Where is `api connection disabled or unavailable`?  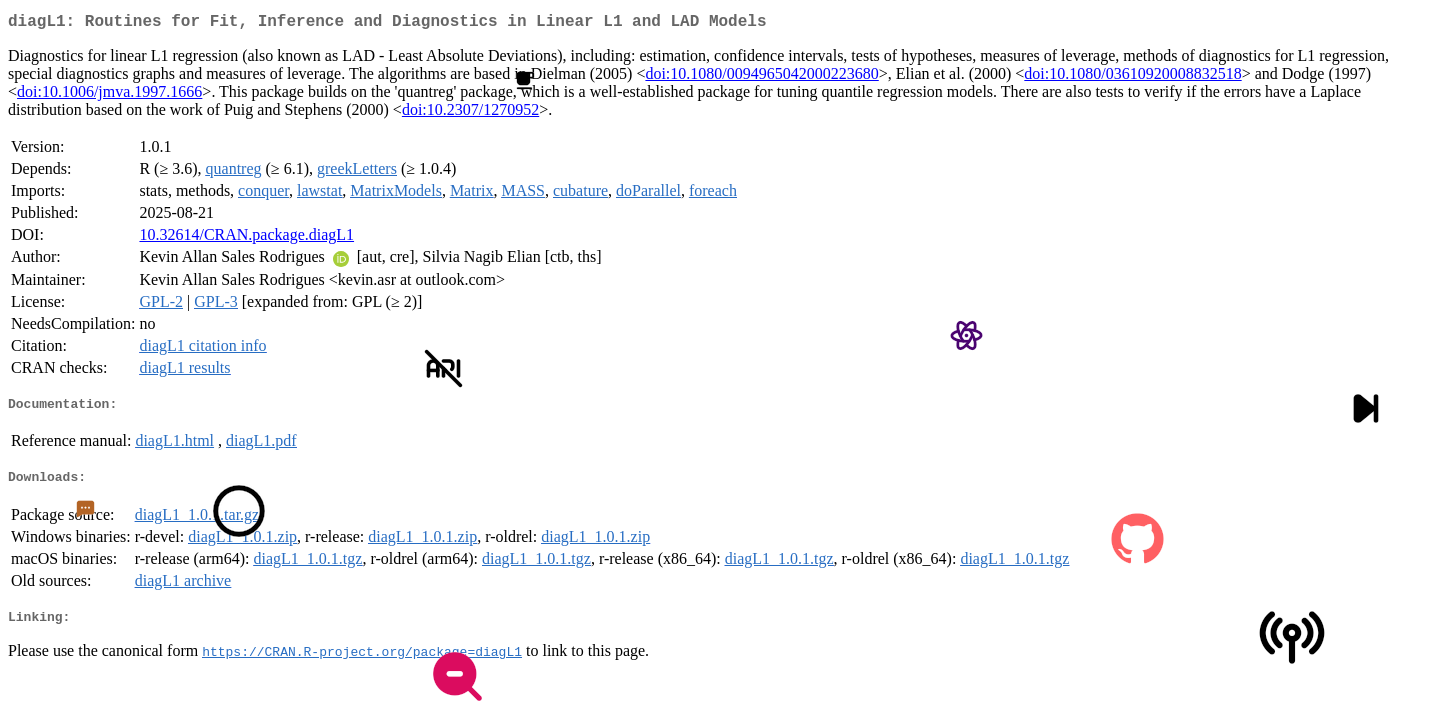
api connection disabled or unavailable is located at coordinates (443, 368).